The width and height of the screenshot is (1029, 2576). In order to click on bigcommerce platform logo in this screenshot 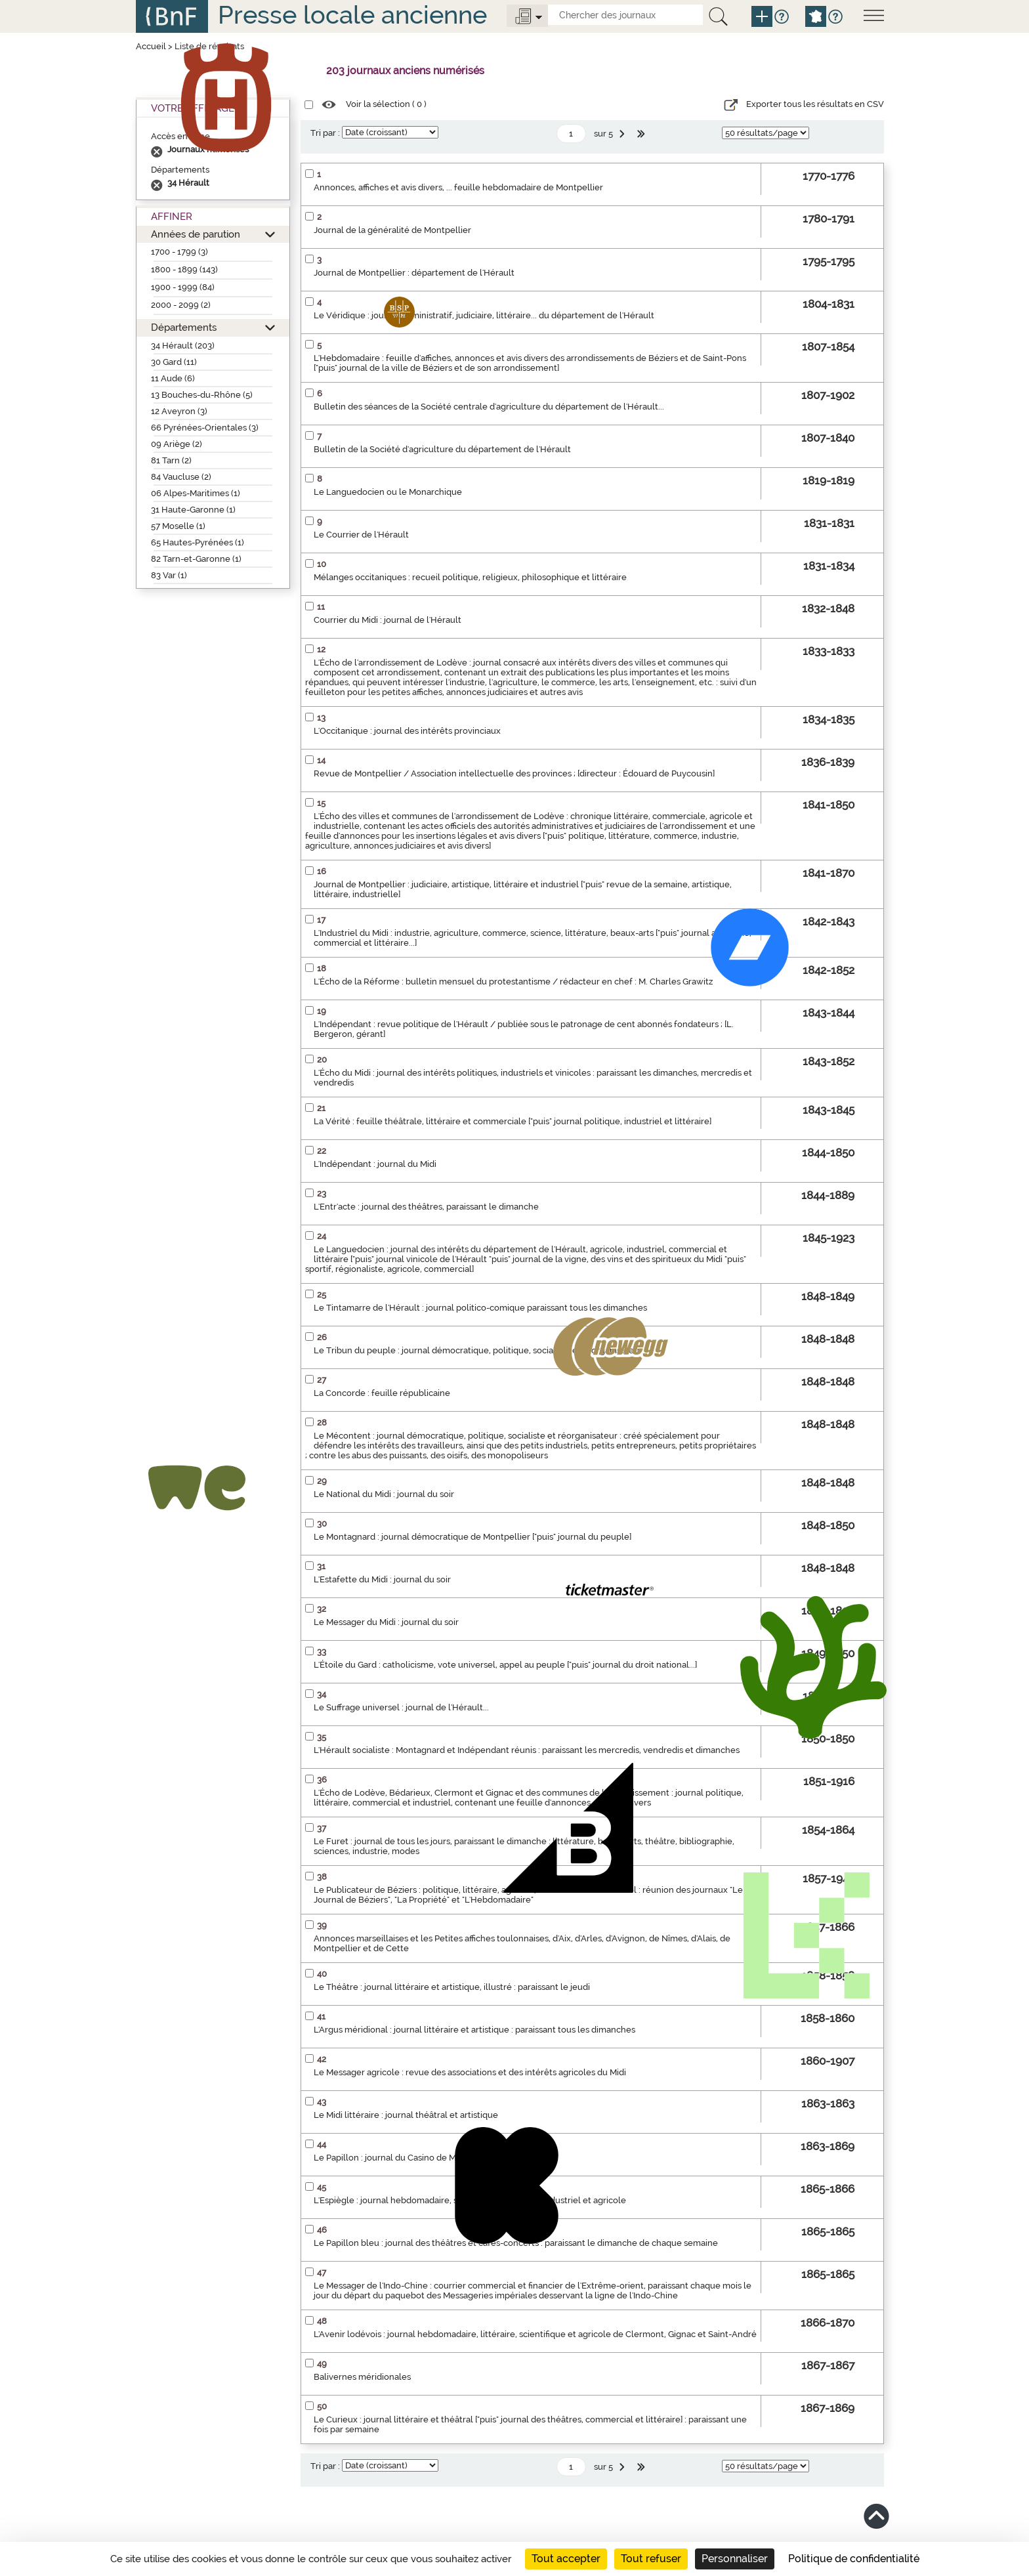, I will do `click(568, 1828)`.